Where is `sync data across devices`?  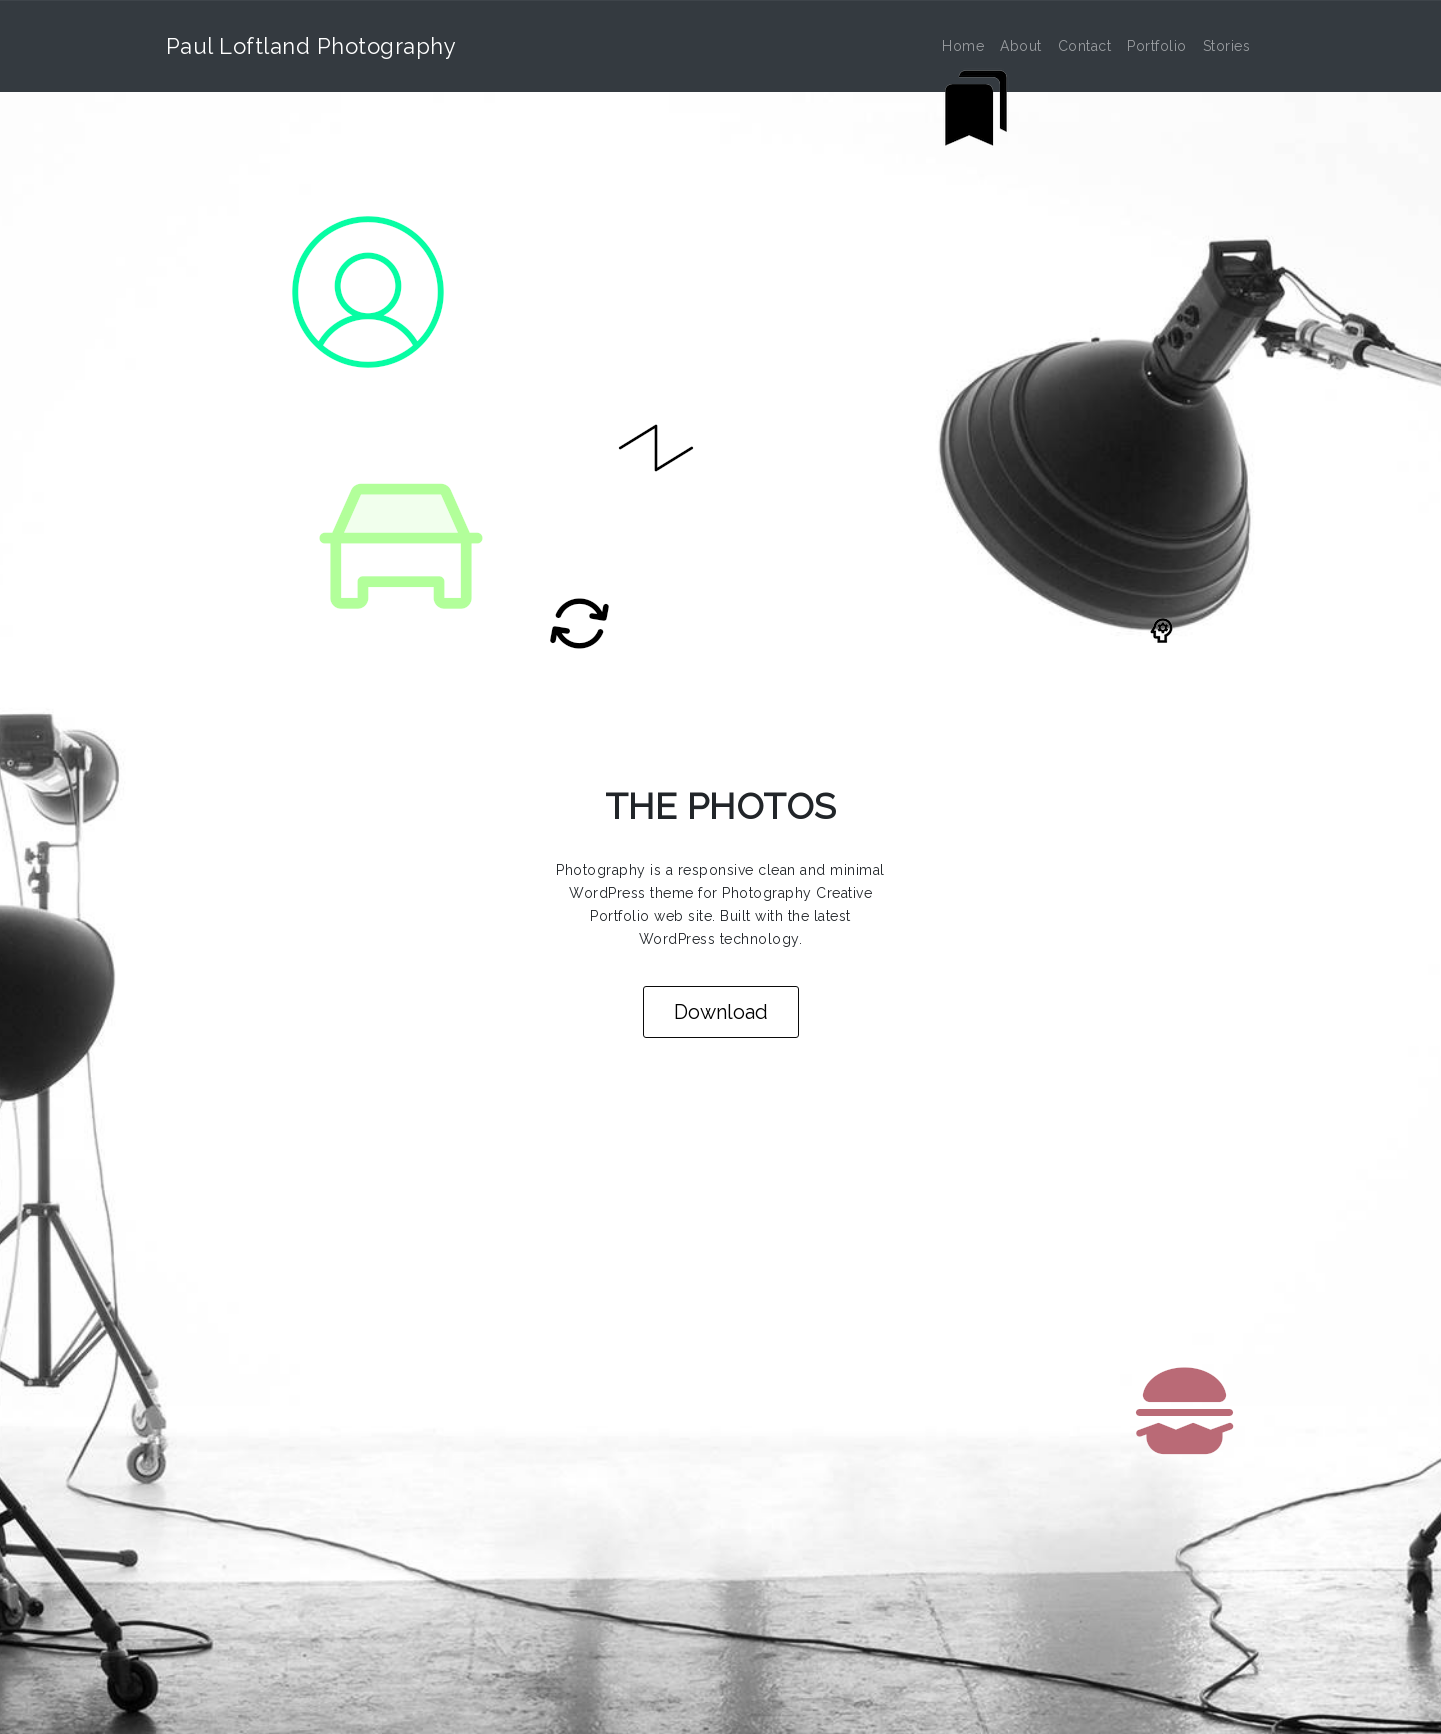 sync data across devices is located at coordinates (579, 623).